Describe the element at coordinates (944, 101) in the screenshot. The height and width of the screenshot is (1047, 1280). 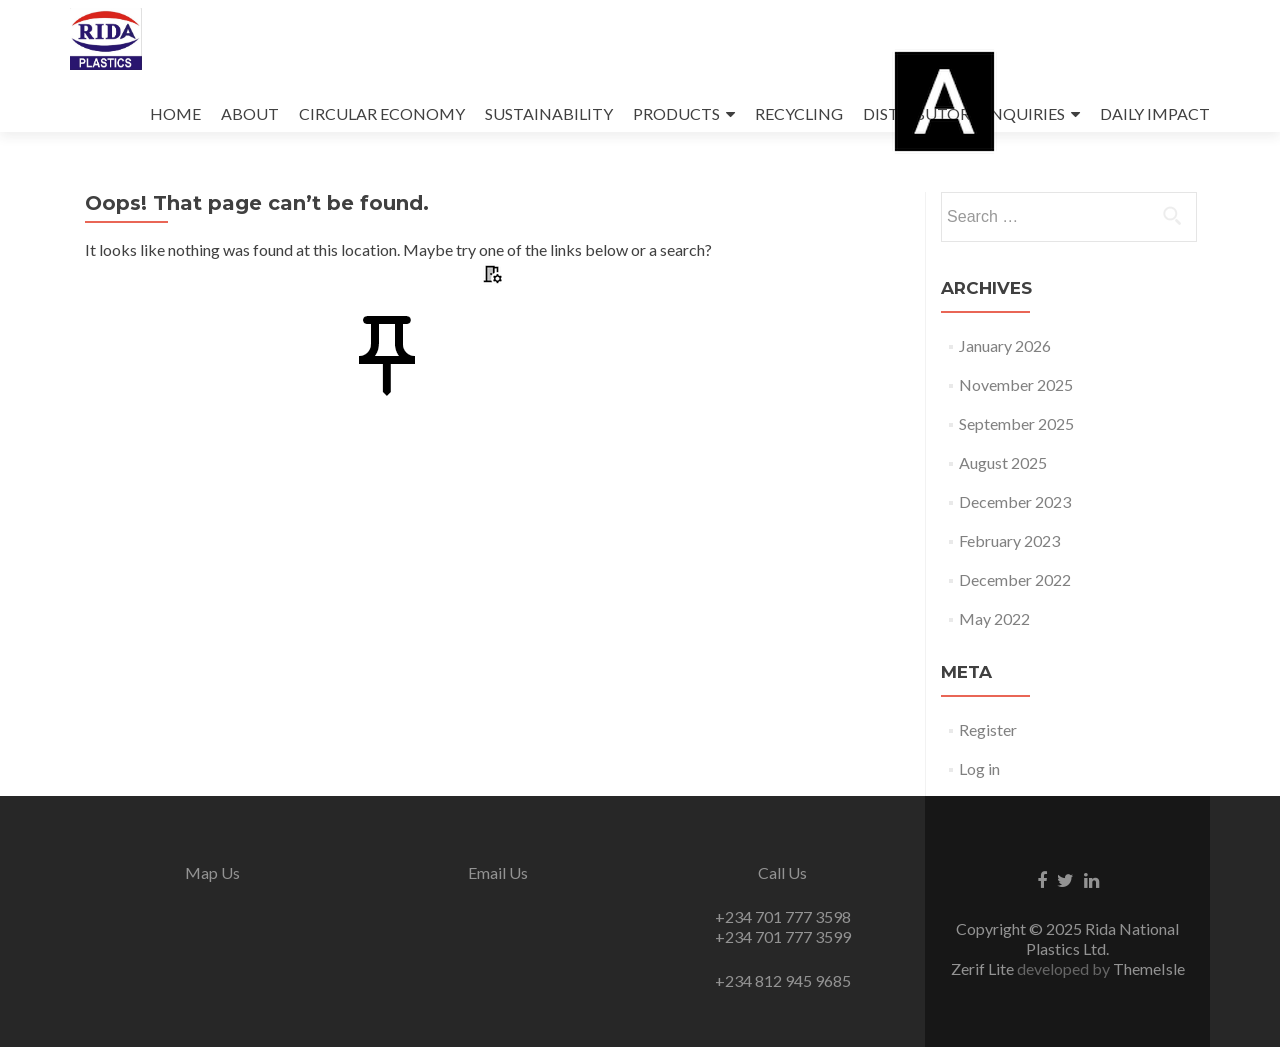
I see `download or install a new font` at that location.